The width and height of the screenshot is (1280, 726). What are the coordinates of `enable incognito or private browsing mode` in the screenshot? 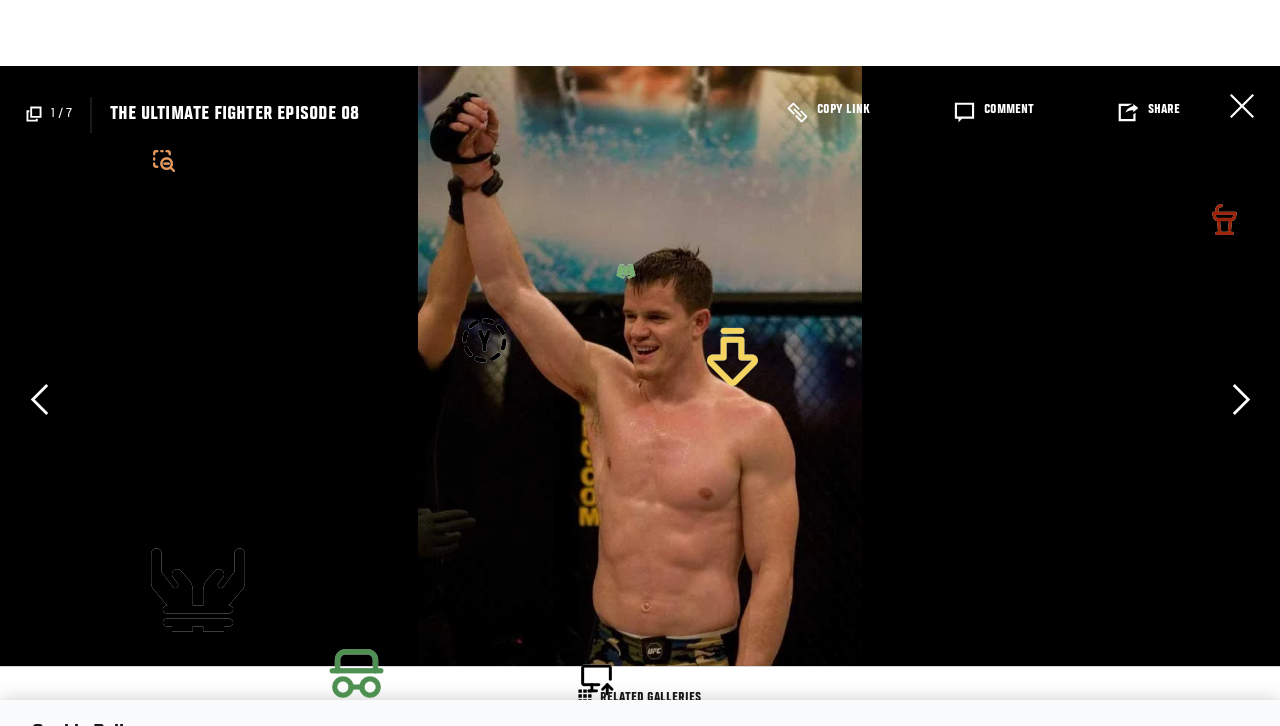 It's located at (356, 673).